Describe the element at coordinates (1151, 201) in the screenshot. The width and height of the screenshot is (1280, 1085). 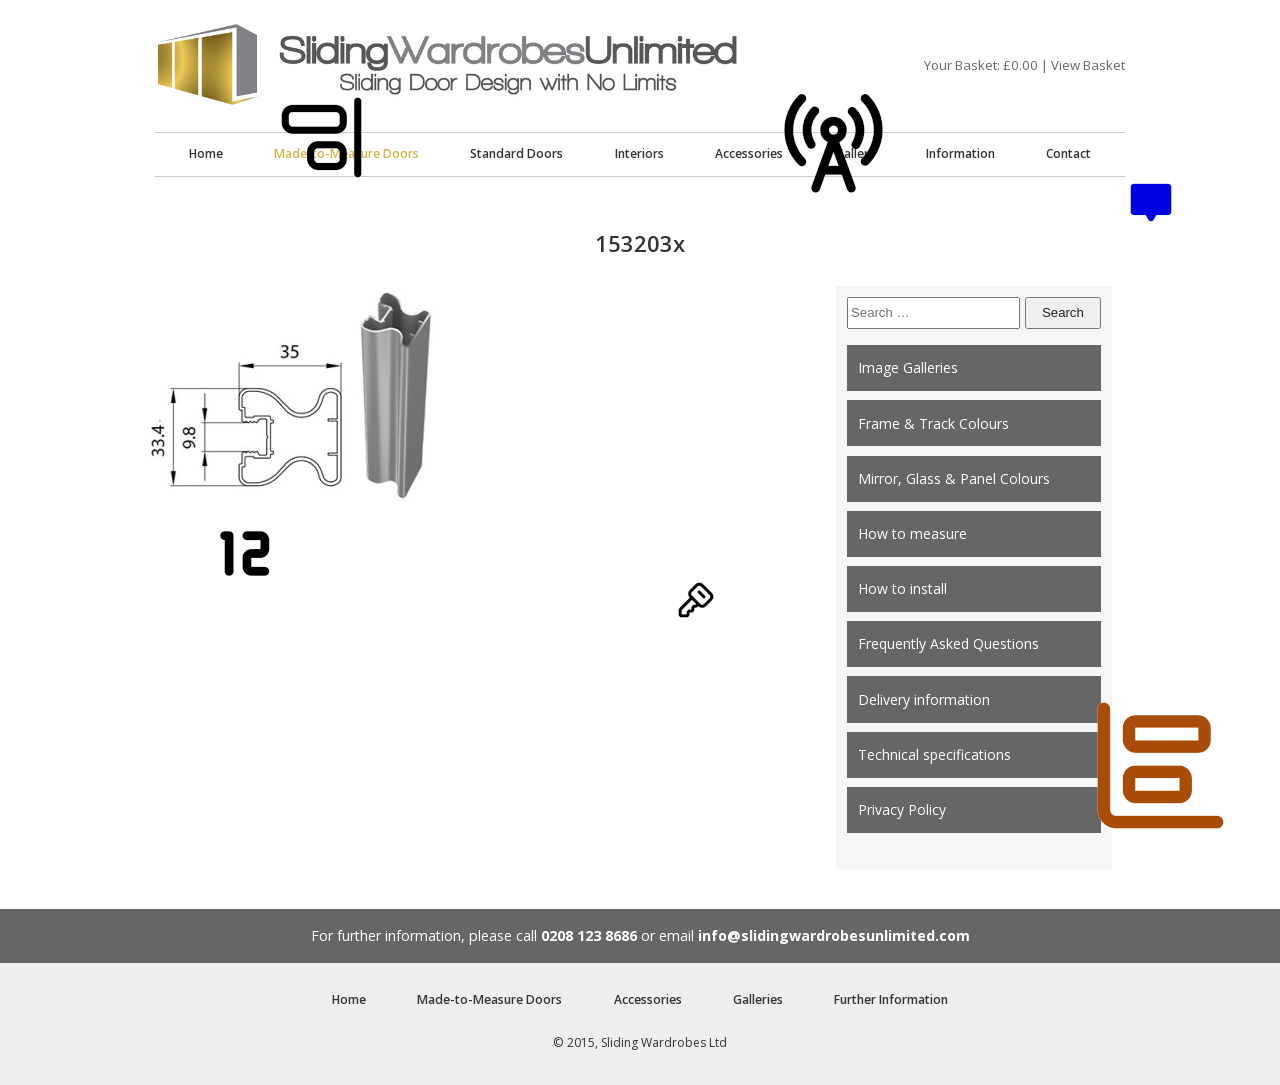
I see `open chat or messaging` at that location.